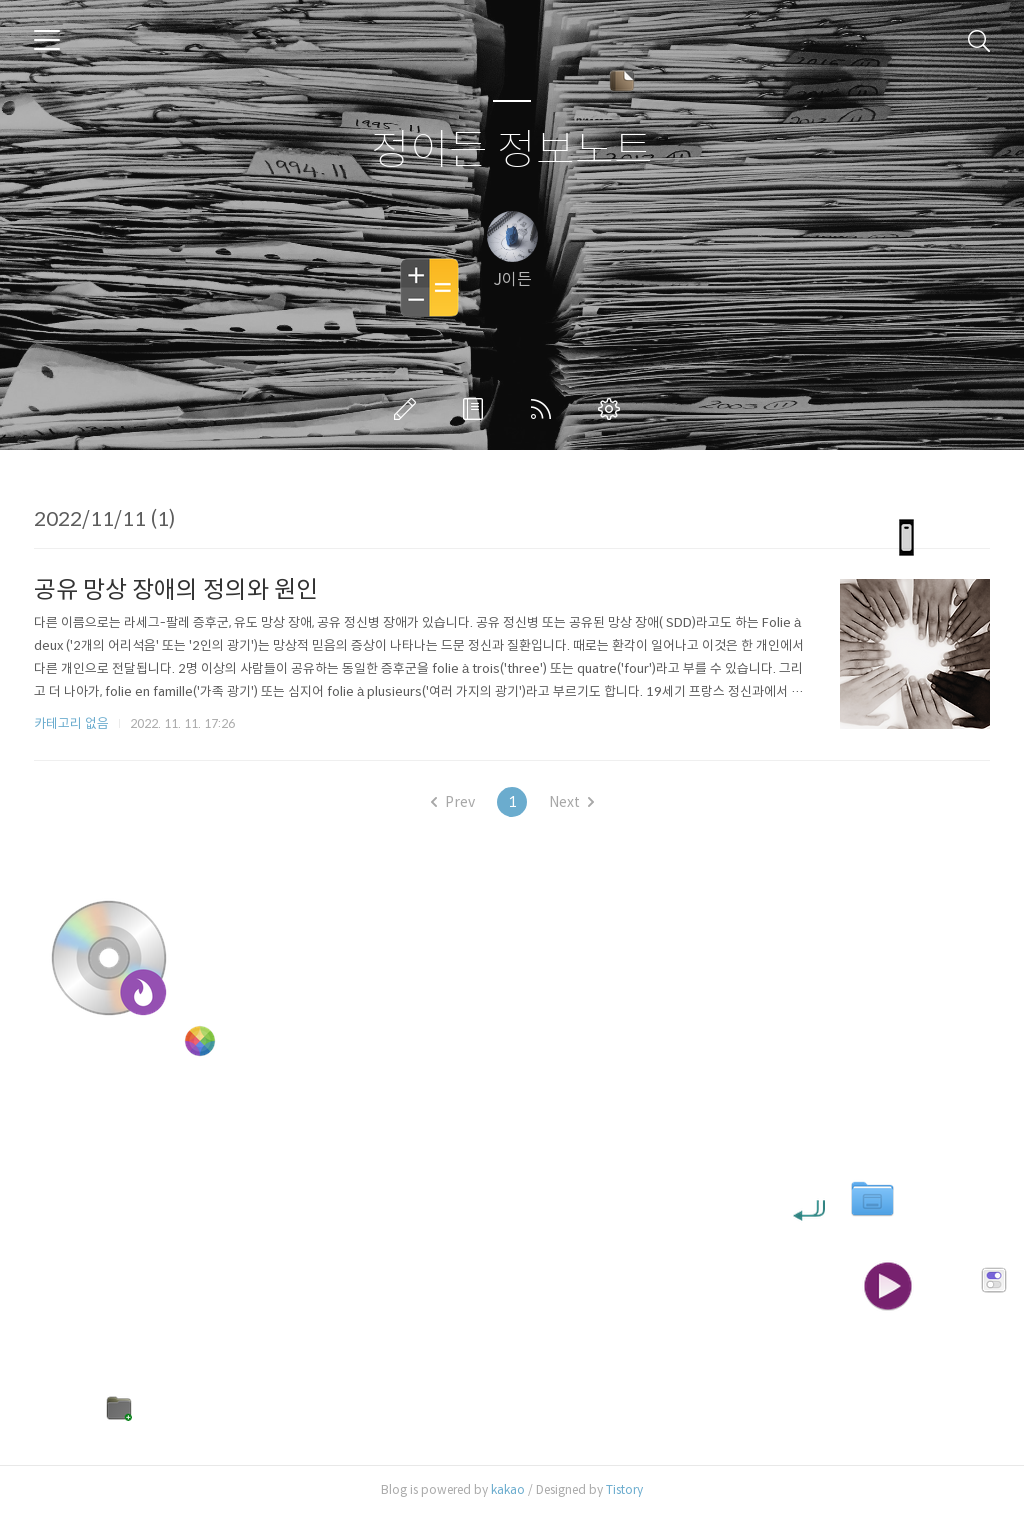 The image size is (1024, 1515). What do you see at coordinates (200, 1041) in the screenshot?
I see `open color preferences or theme settings` at bounding box center [200, 1041].